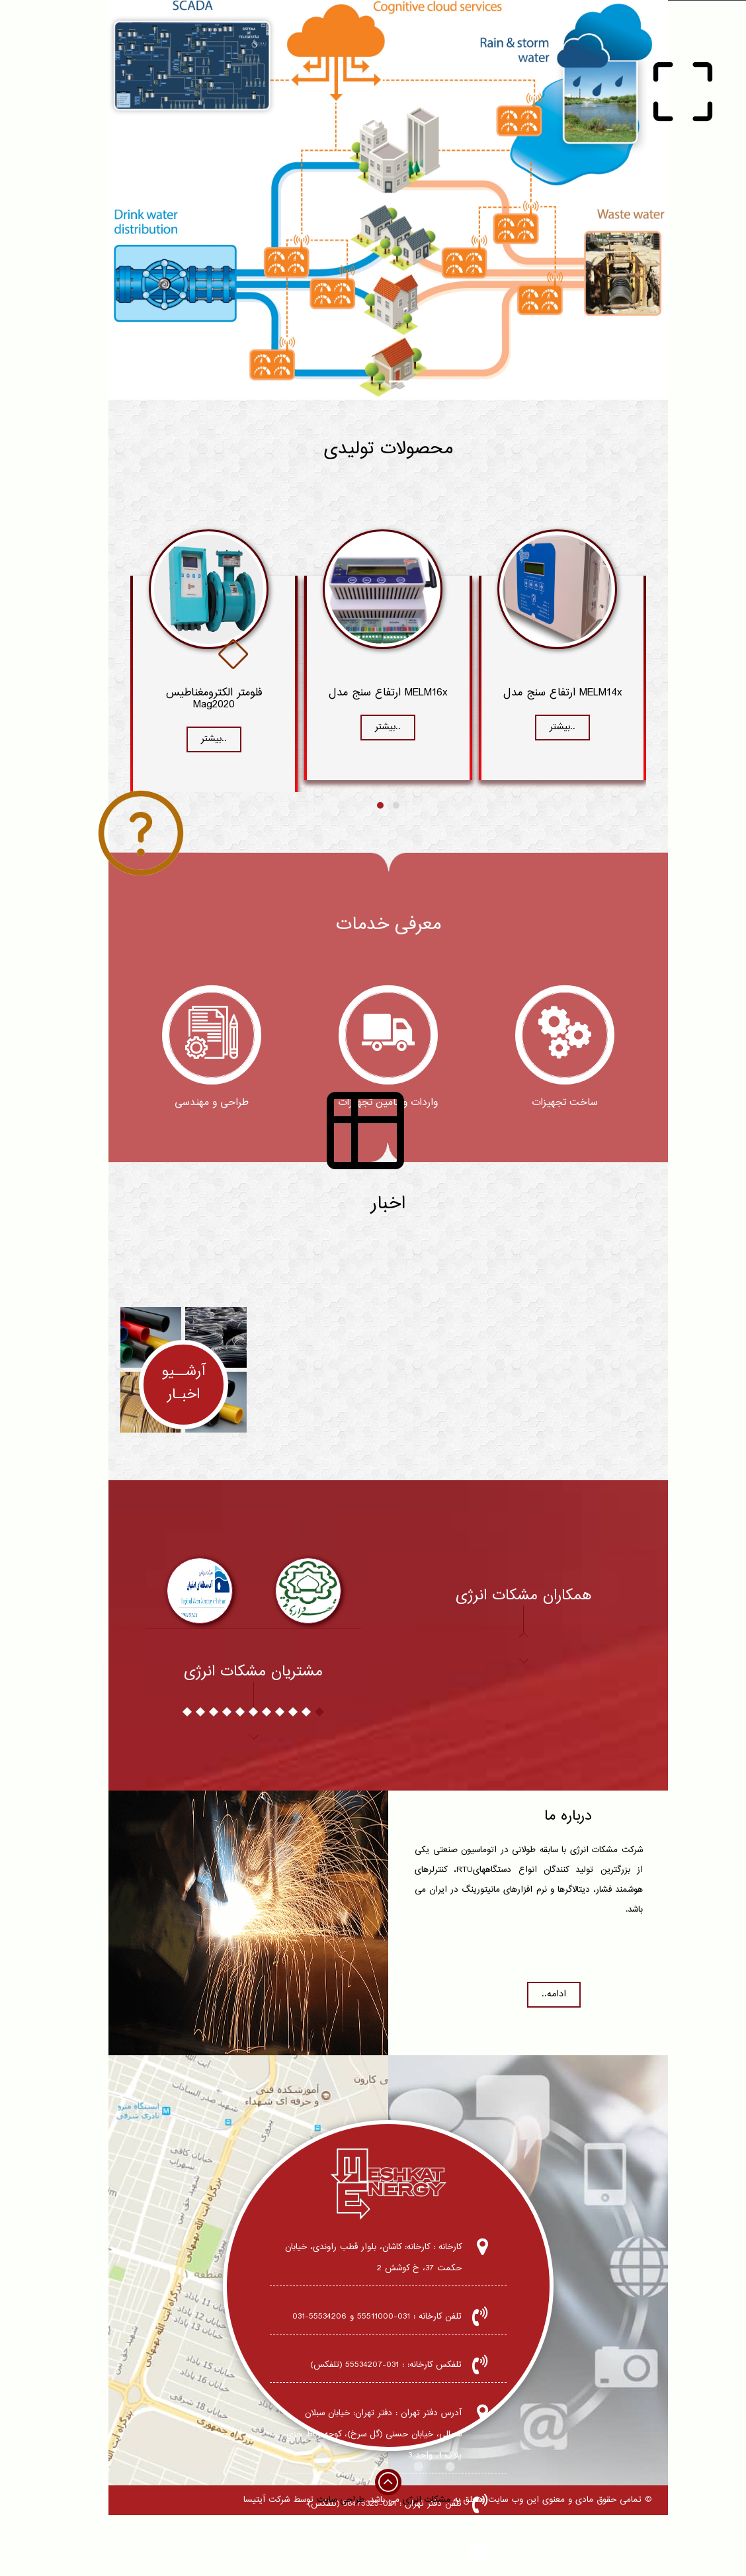  What do you see at coordinates (365, 1130) in the screenshot?
I see `view data in table format` at bounding box center [365, 1130].